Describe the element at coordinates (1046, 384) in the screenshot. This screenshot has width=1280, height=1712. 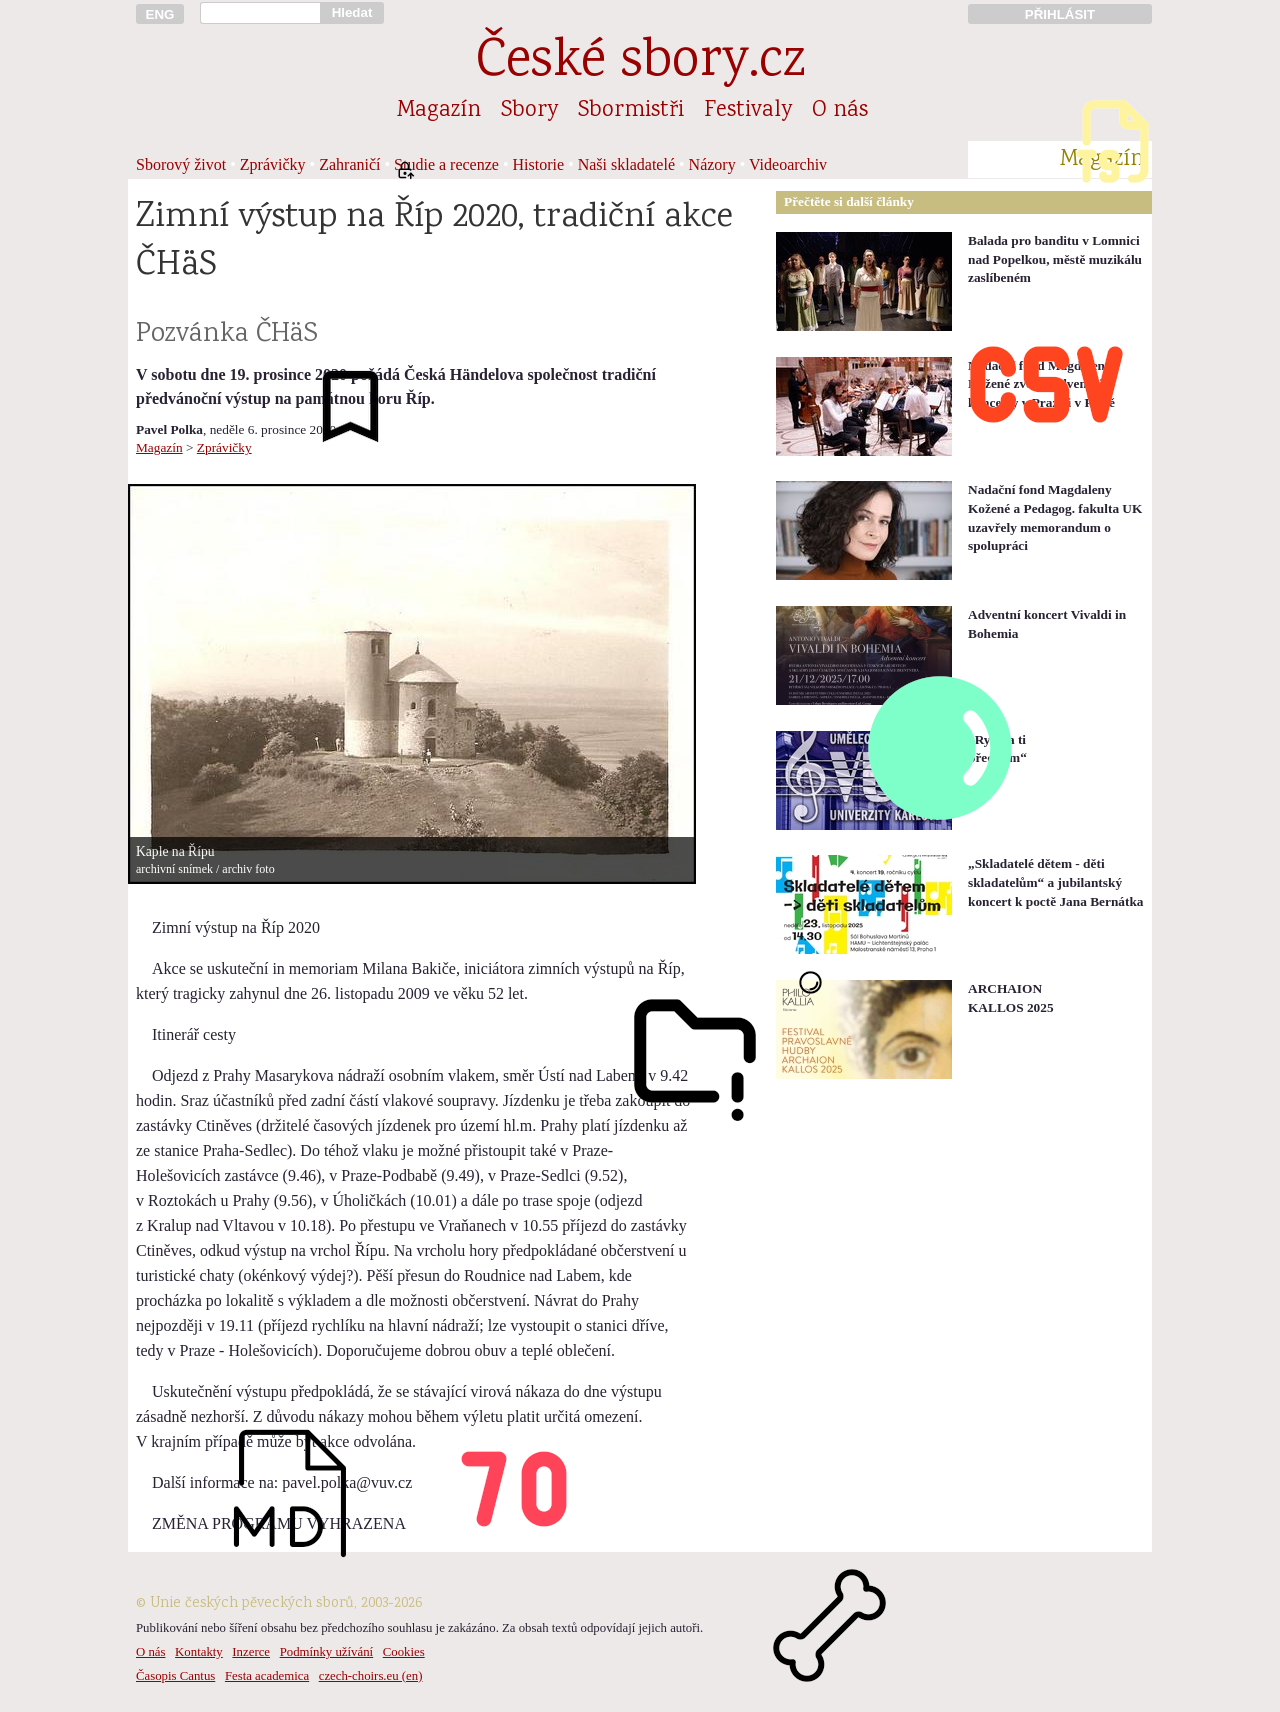
I see `export data as a CSV file` at that location.